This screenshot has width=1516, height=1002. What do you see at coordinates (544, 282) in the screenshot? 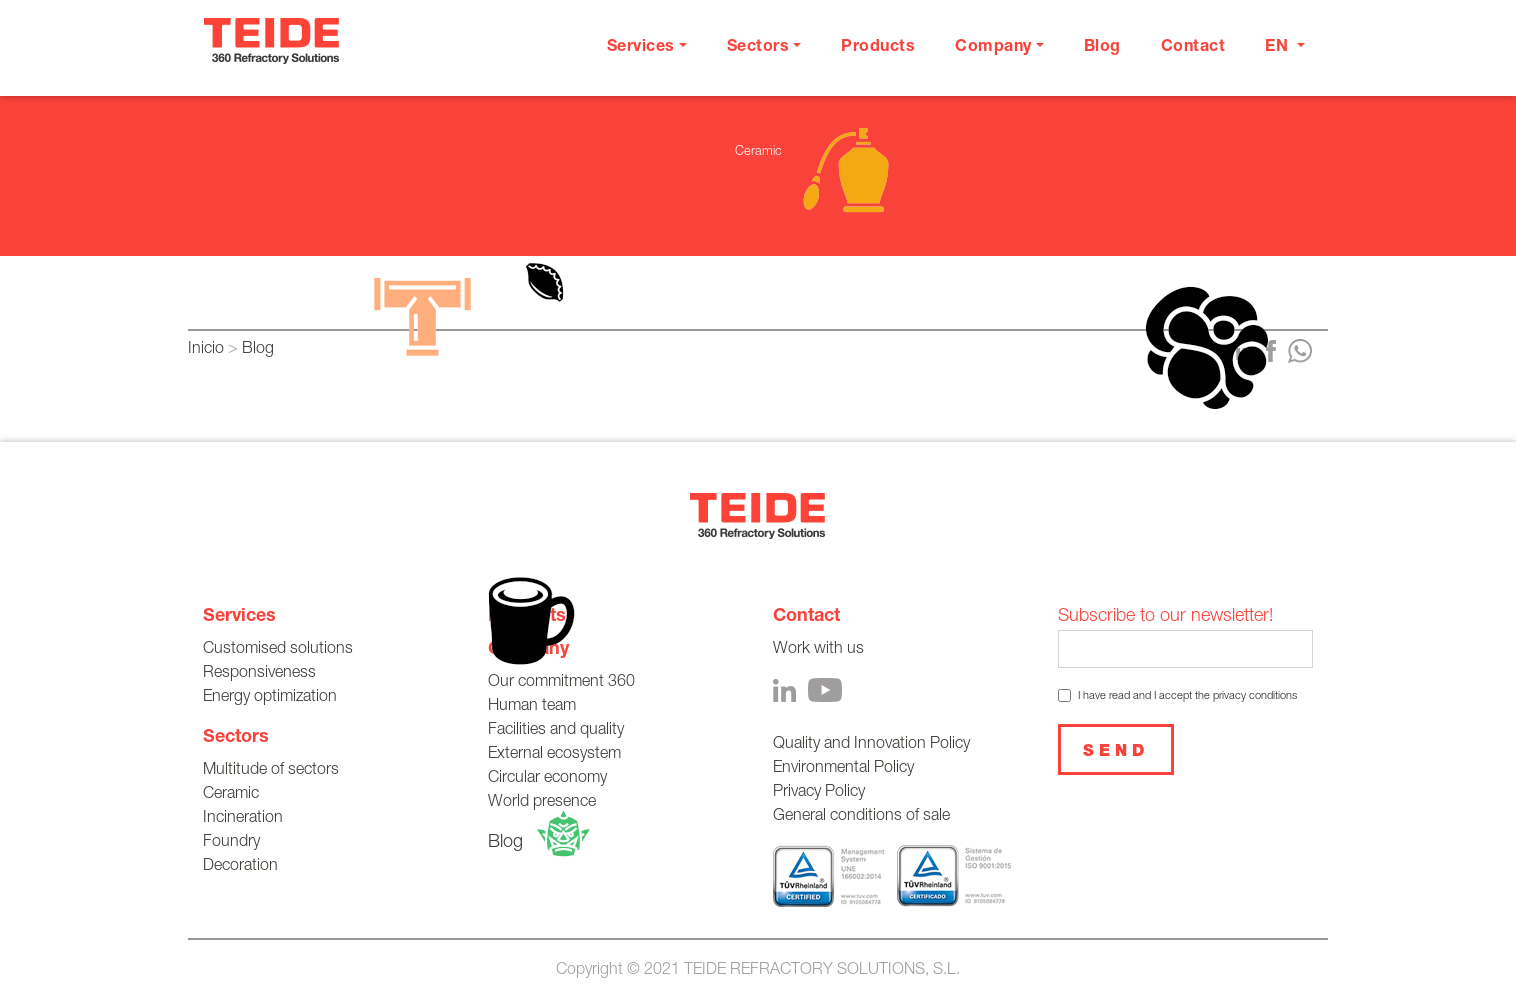
I see `select dumpling as a food item` at bounding box center [544, 282].